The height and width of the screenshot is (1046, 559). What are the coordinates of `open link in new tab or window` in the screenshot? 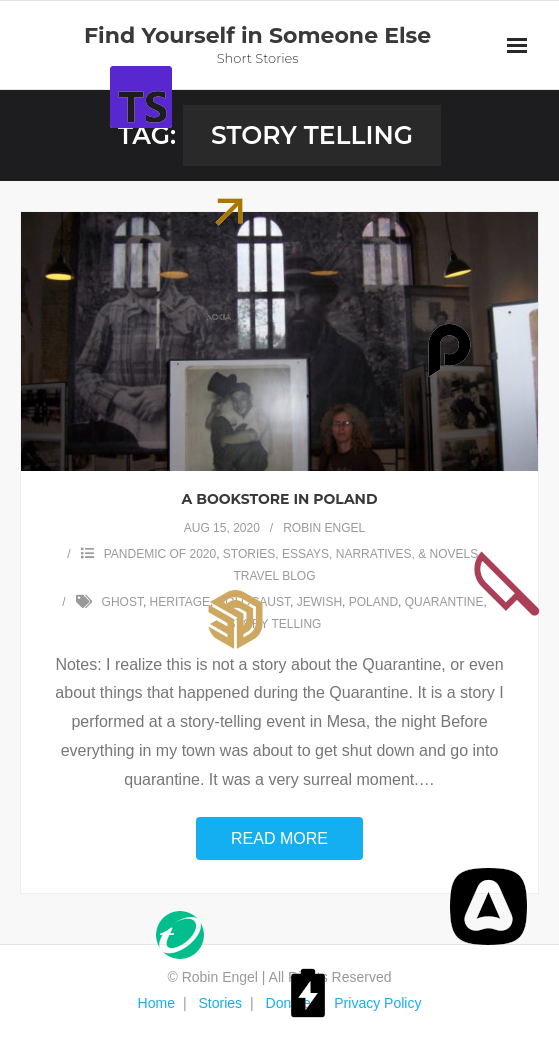 It's located at (229, 212).